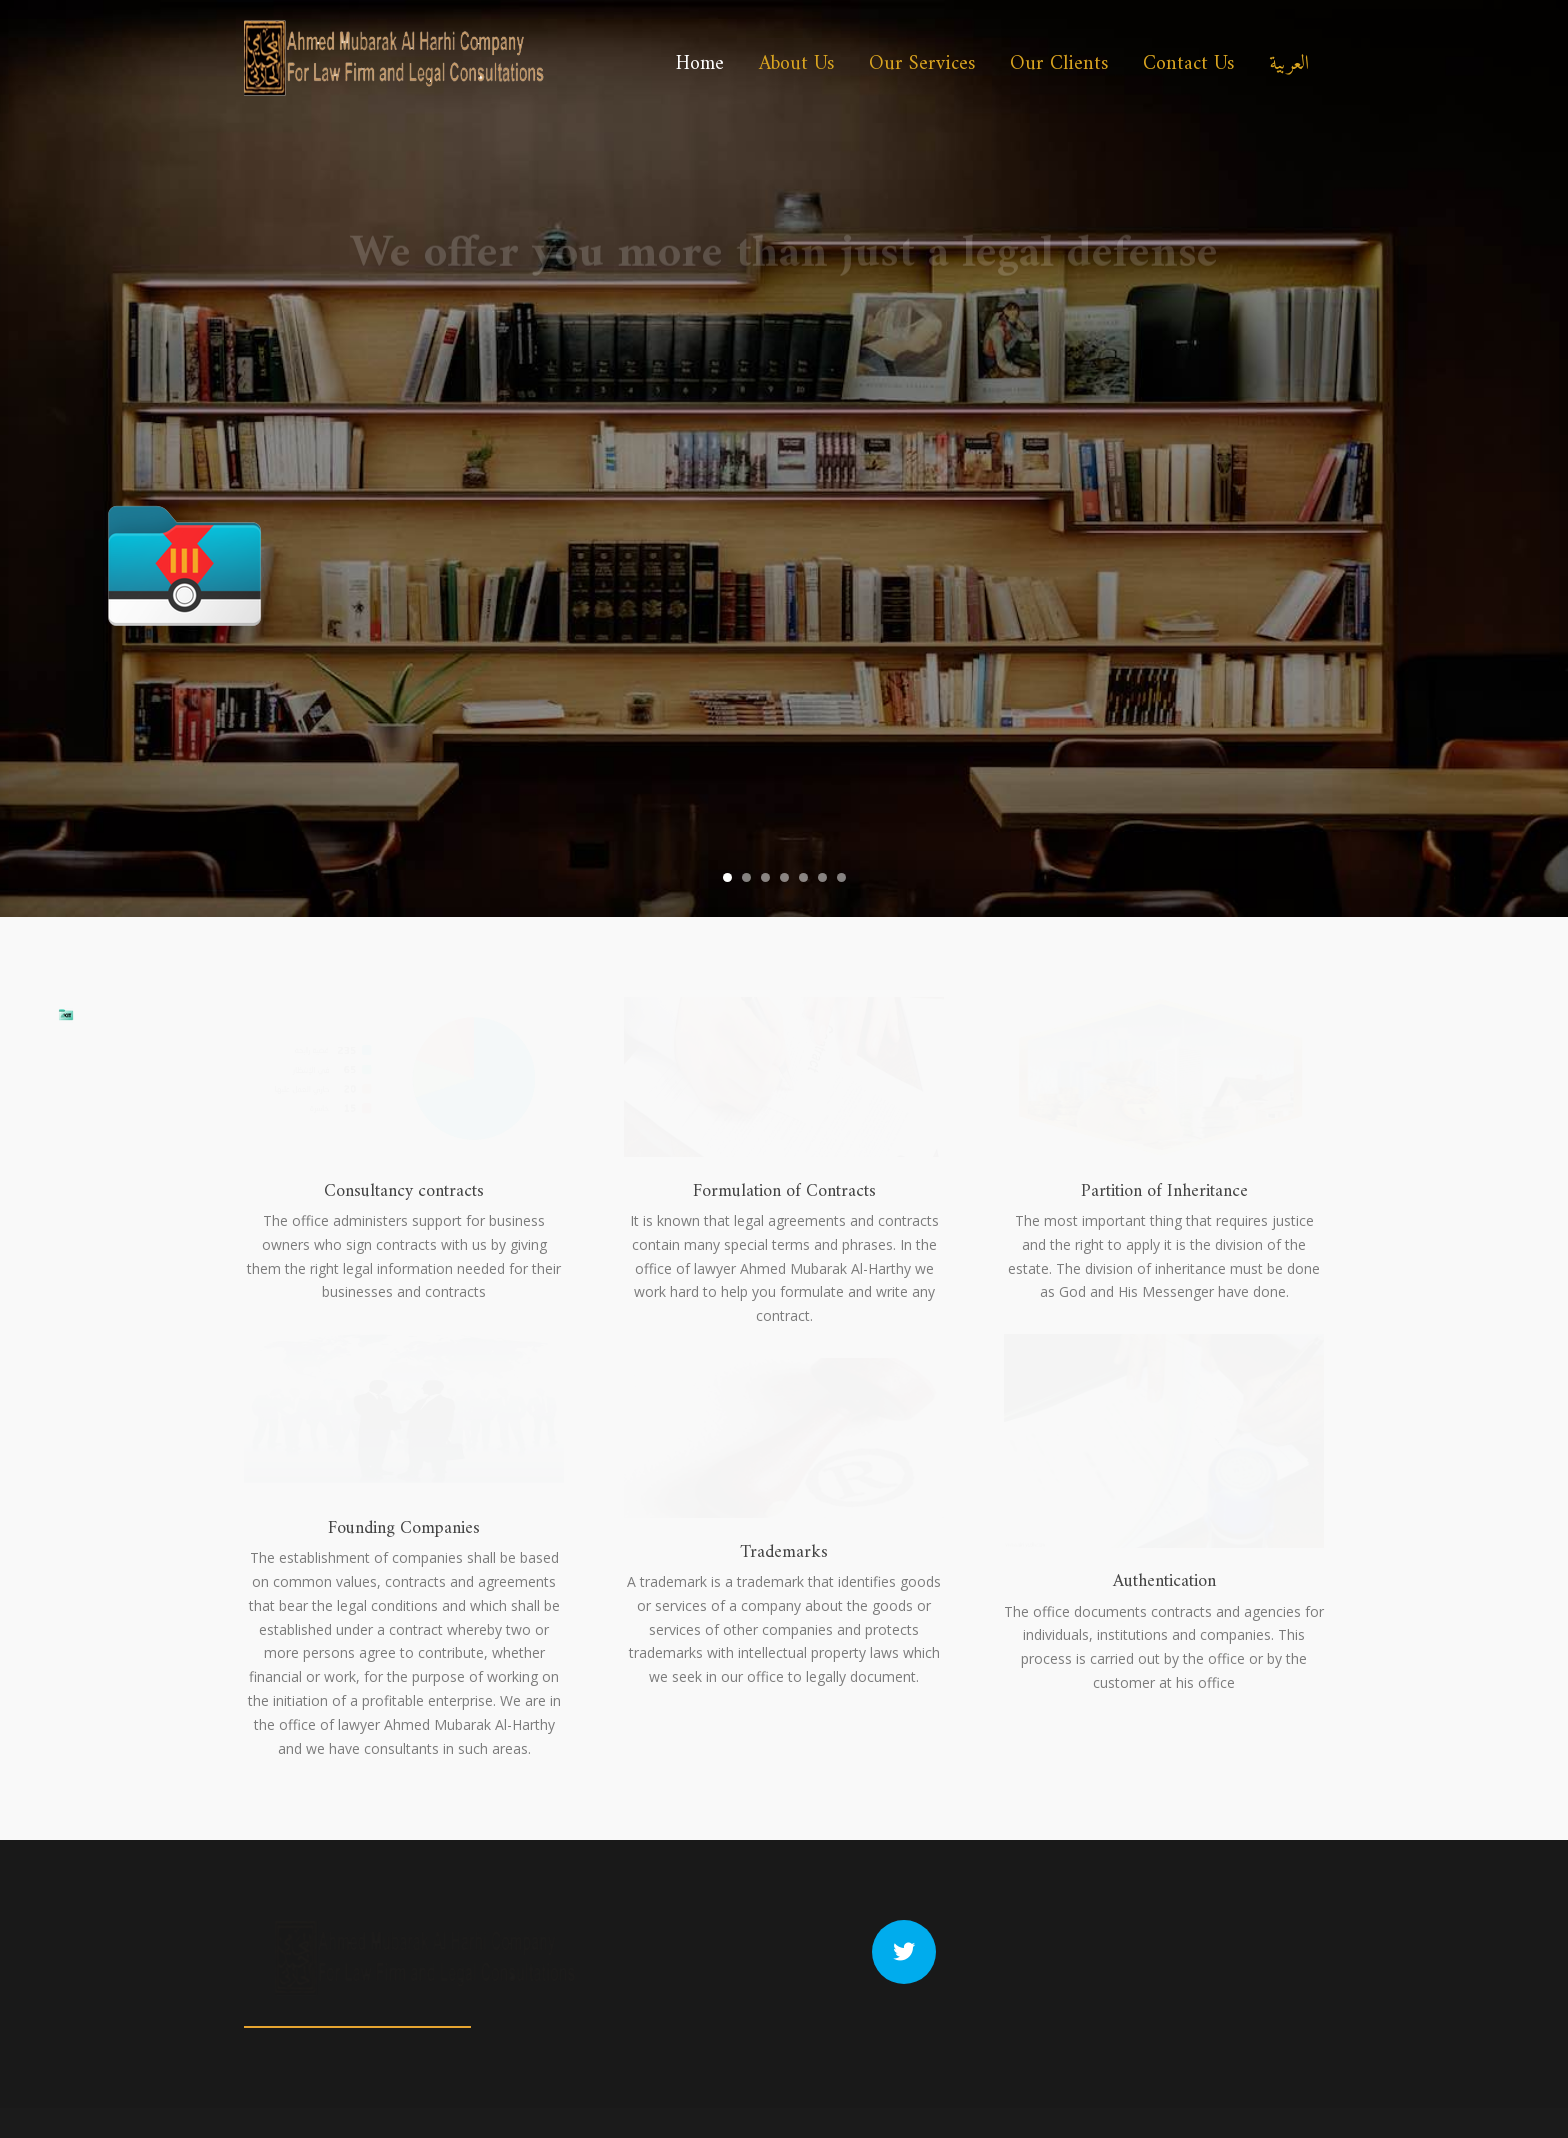 This screenshot has height=2138, width=1568. What do you see at coordinates (66, 1015) in the screenshot?
I see `open KIT (Karlsruhe Institute of Technology) project folder` at bounding box center [66, 1015].